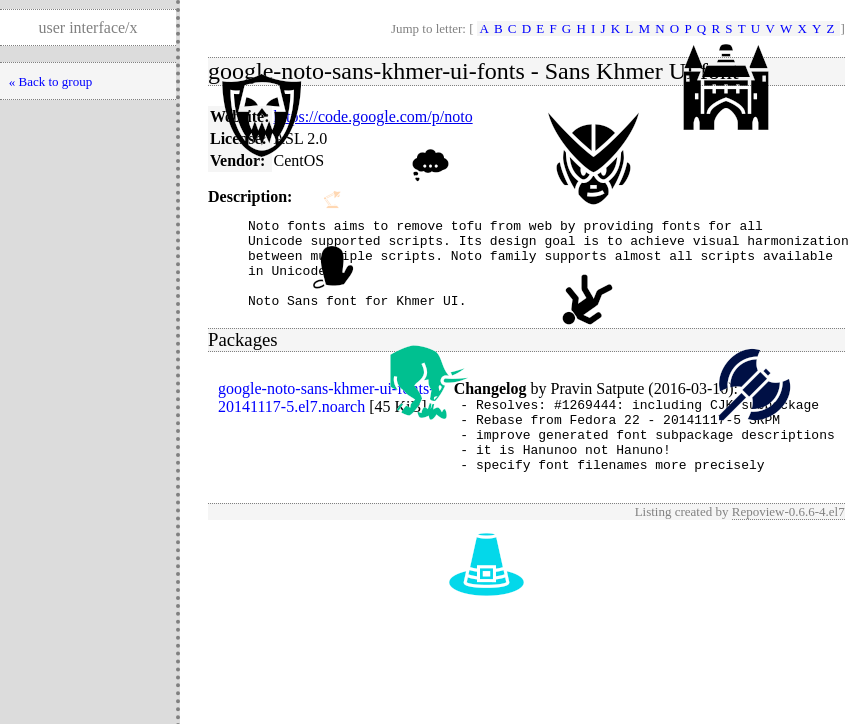 The image size is (849, 724). I want to click on select quick or agile character class, so click(593, 158).